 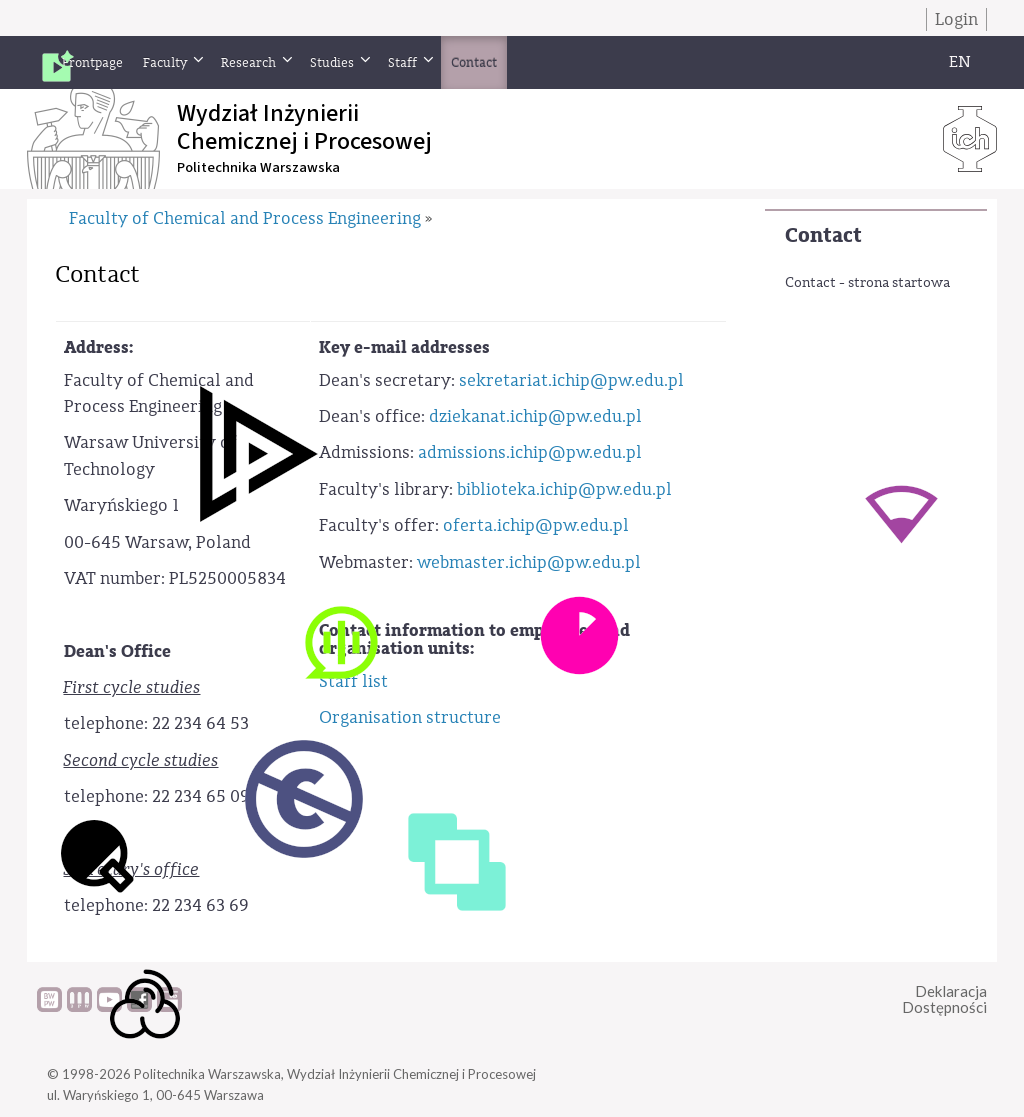 I want to click on bring selected layer to front, so click(x=457, y=862).